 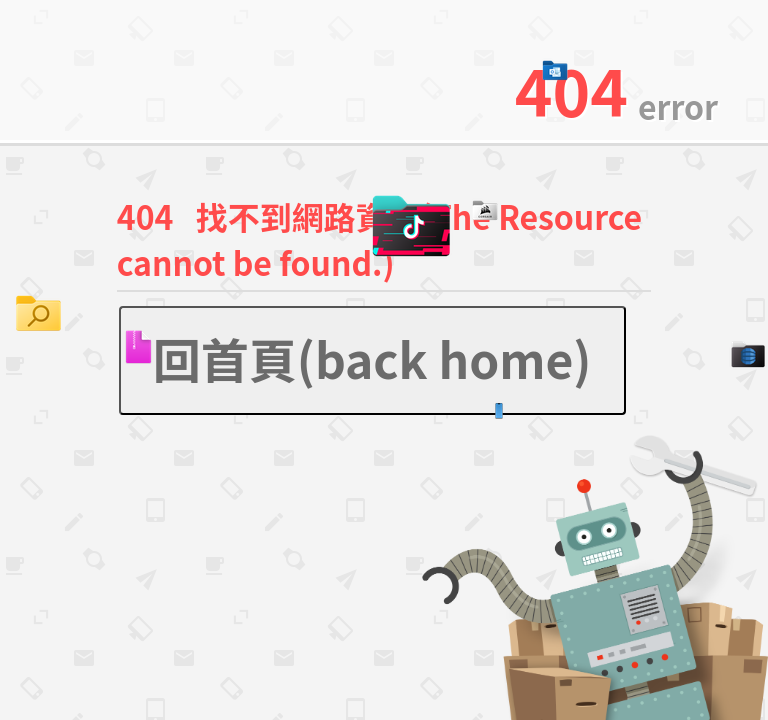 What do you see at coordinates (555, 71) in the screenshot?
I see `open folder containing microsoft outlook files` at bounding box center [555, 71].